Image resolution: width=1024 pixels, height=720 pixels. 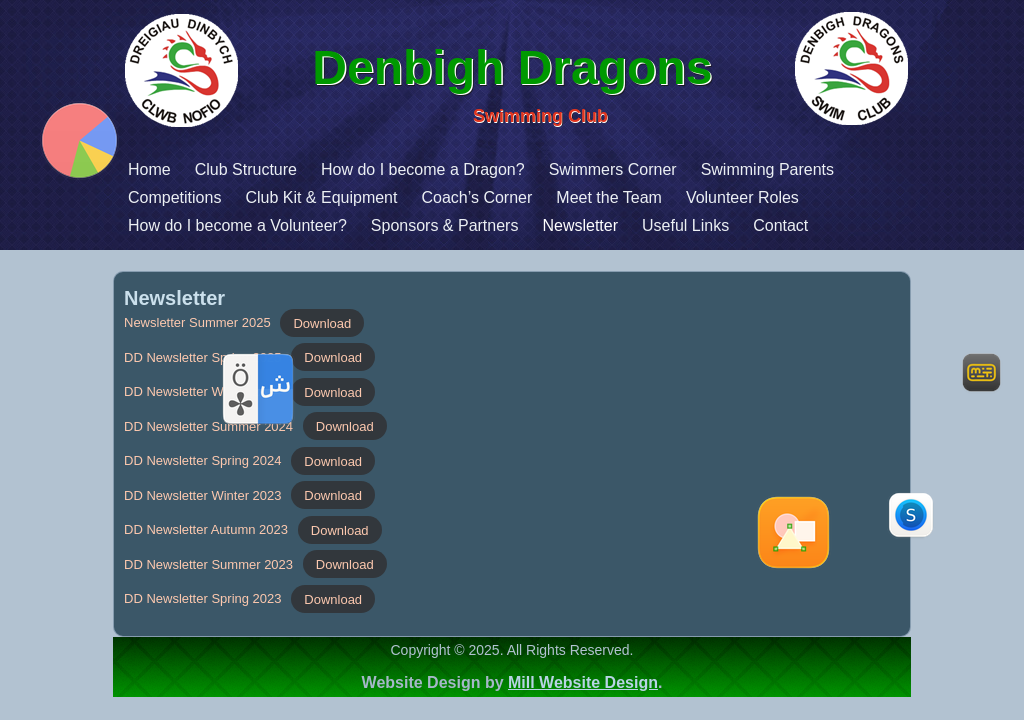 What do you see at coordinates (981, 372) in the screenshot?
I see `open monkeytype typing test app` at bounding box center [981, 372].